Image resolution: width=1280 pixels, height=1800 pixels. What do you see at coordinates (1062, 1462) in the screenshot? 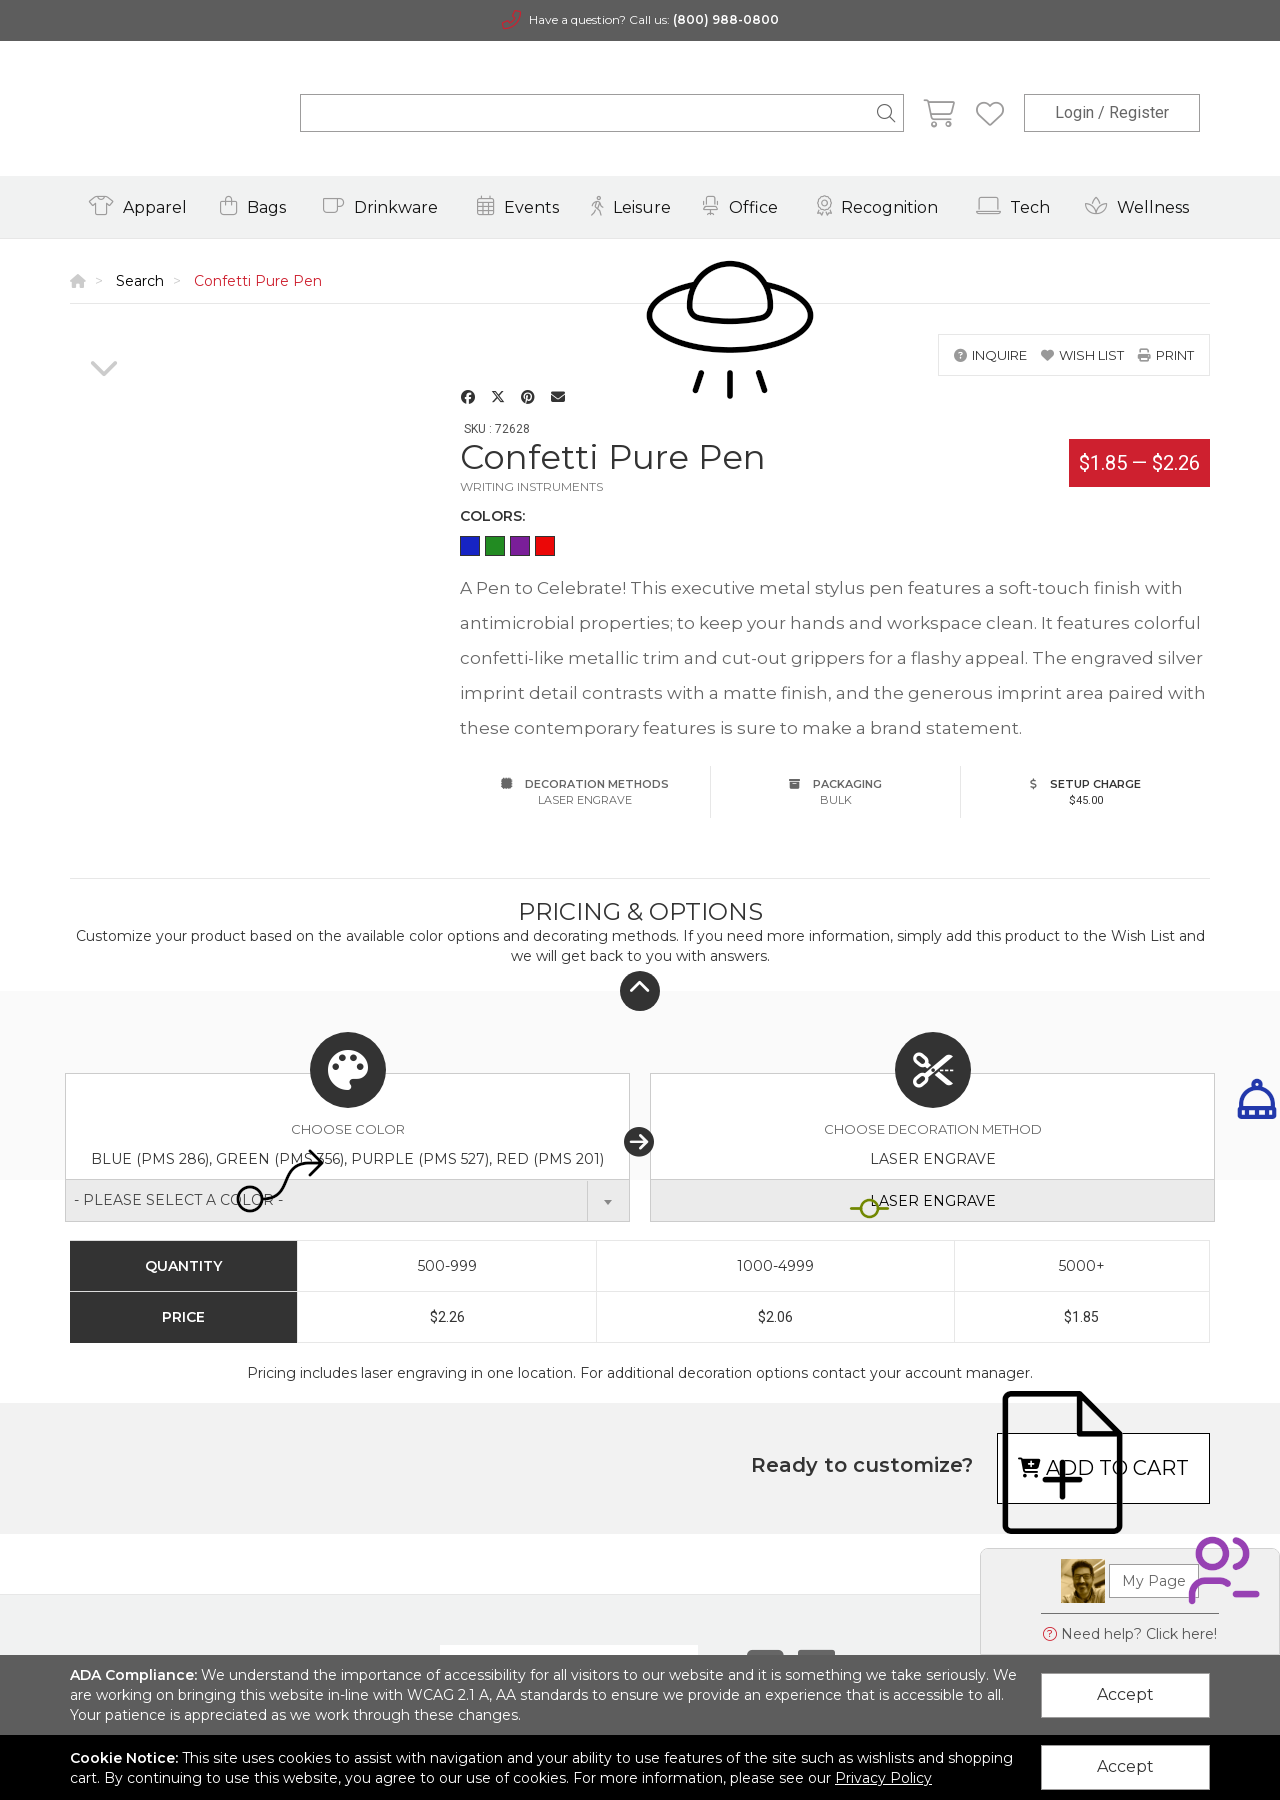
I see `create a new file` at bounding box center [1062, 1462].